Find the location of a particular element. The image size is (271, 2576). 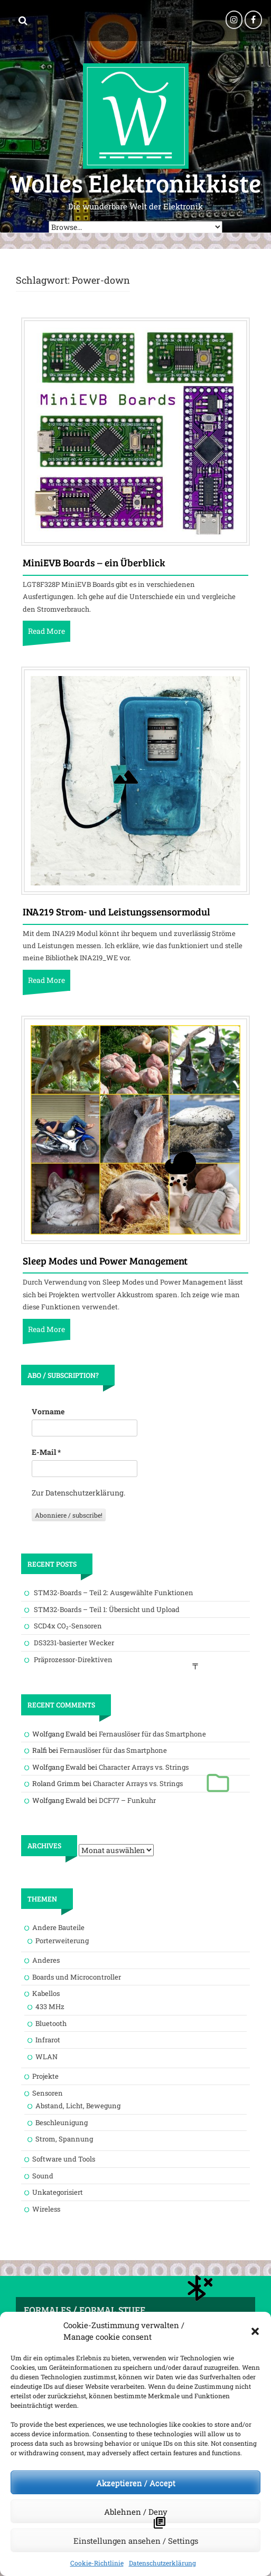

bluetooth connection disabled or unavailable is located at coordinates (199, 2288).